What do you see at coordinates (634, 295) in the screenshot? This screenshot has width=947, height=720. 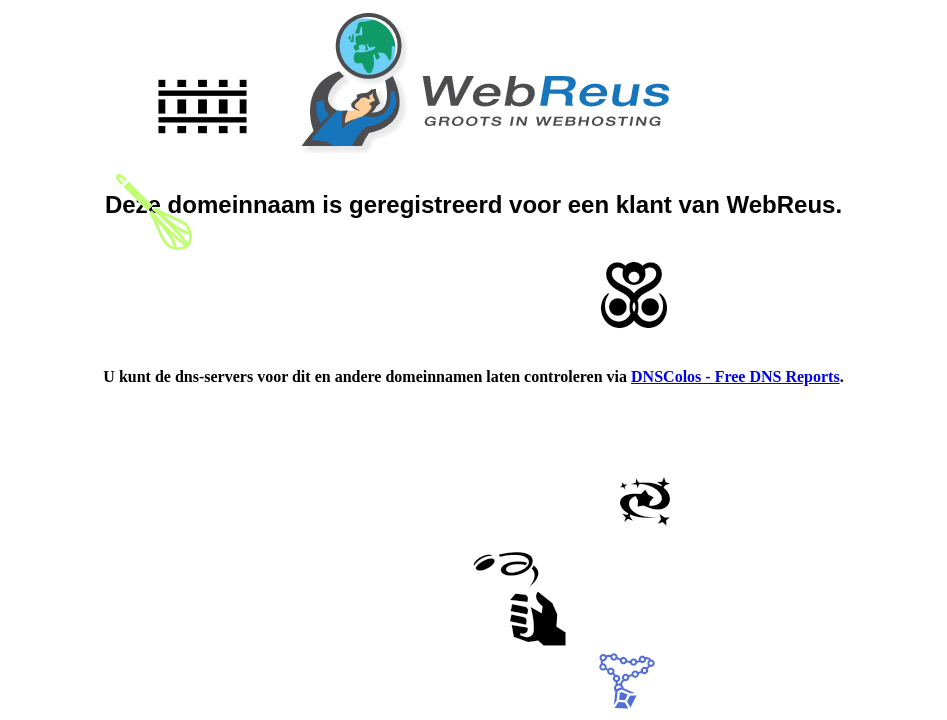 I see `decorative abstract symbol or ornament` at bounding box center [634, 295].